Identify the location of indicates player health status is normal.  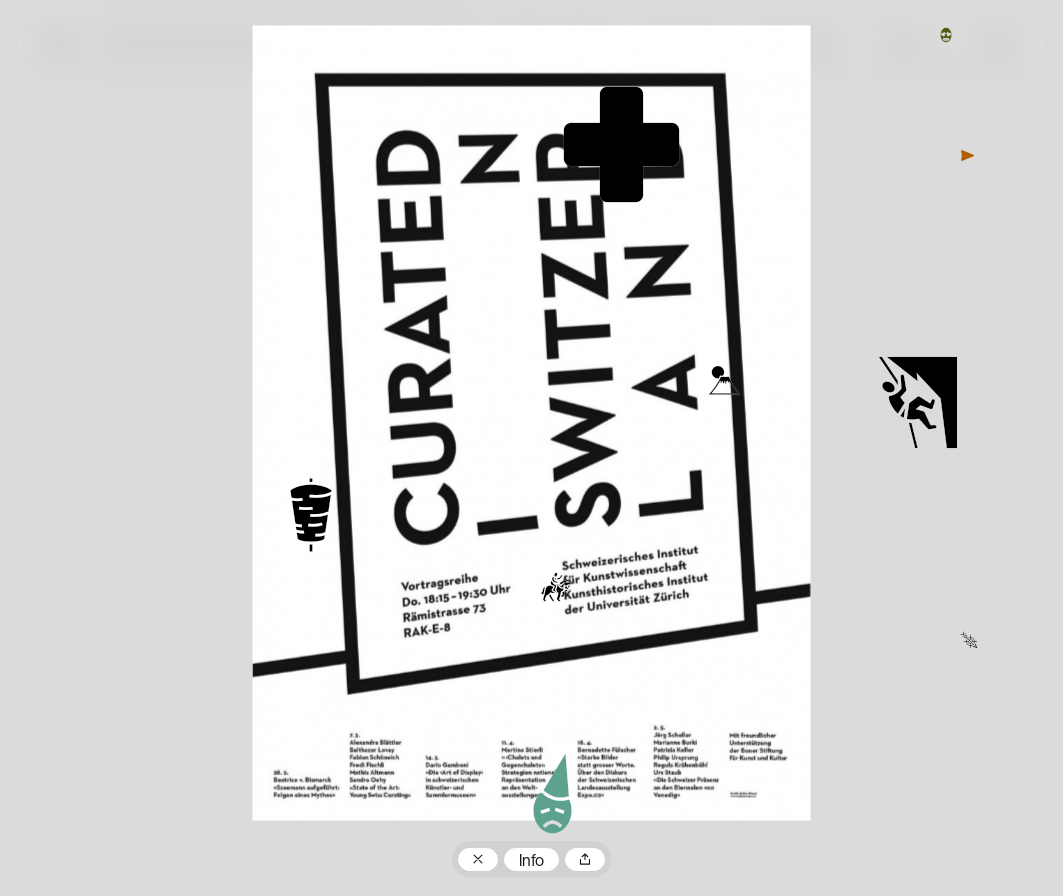
(621, 144).